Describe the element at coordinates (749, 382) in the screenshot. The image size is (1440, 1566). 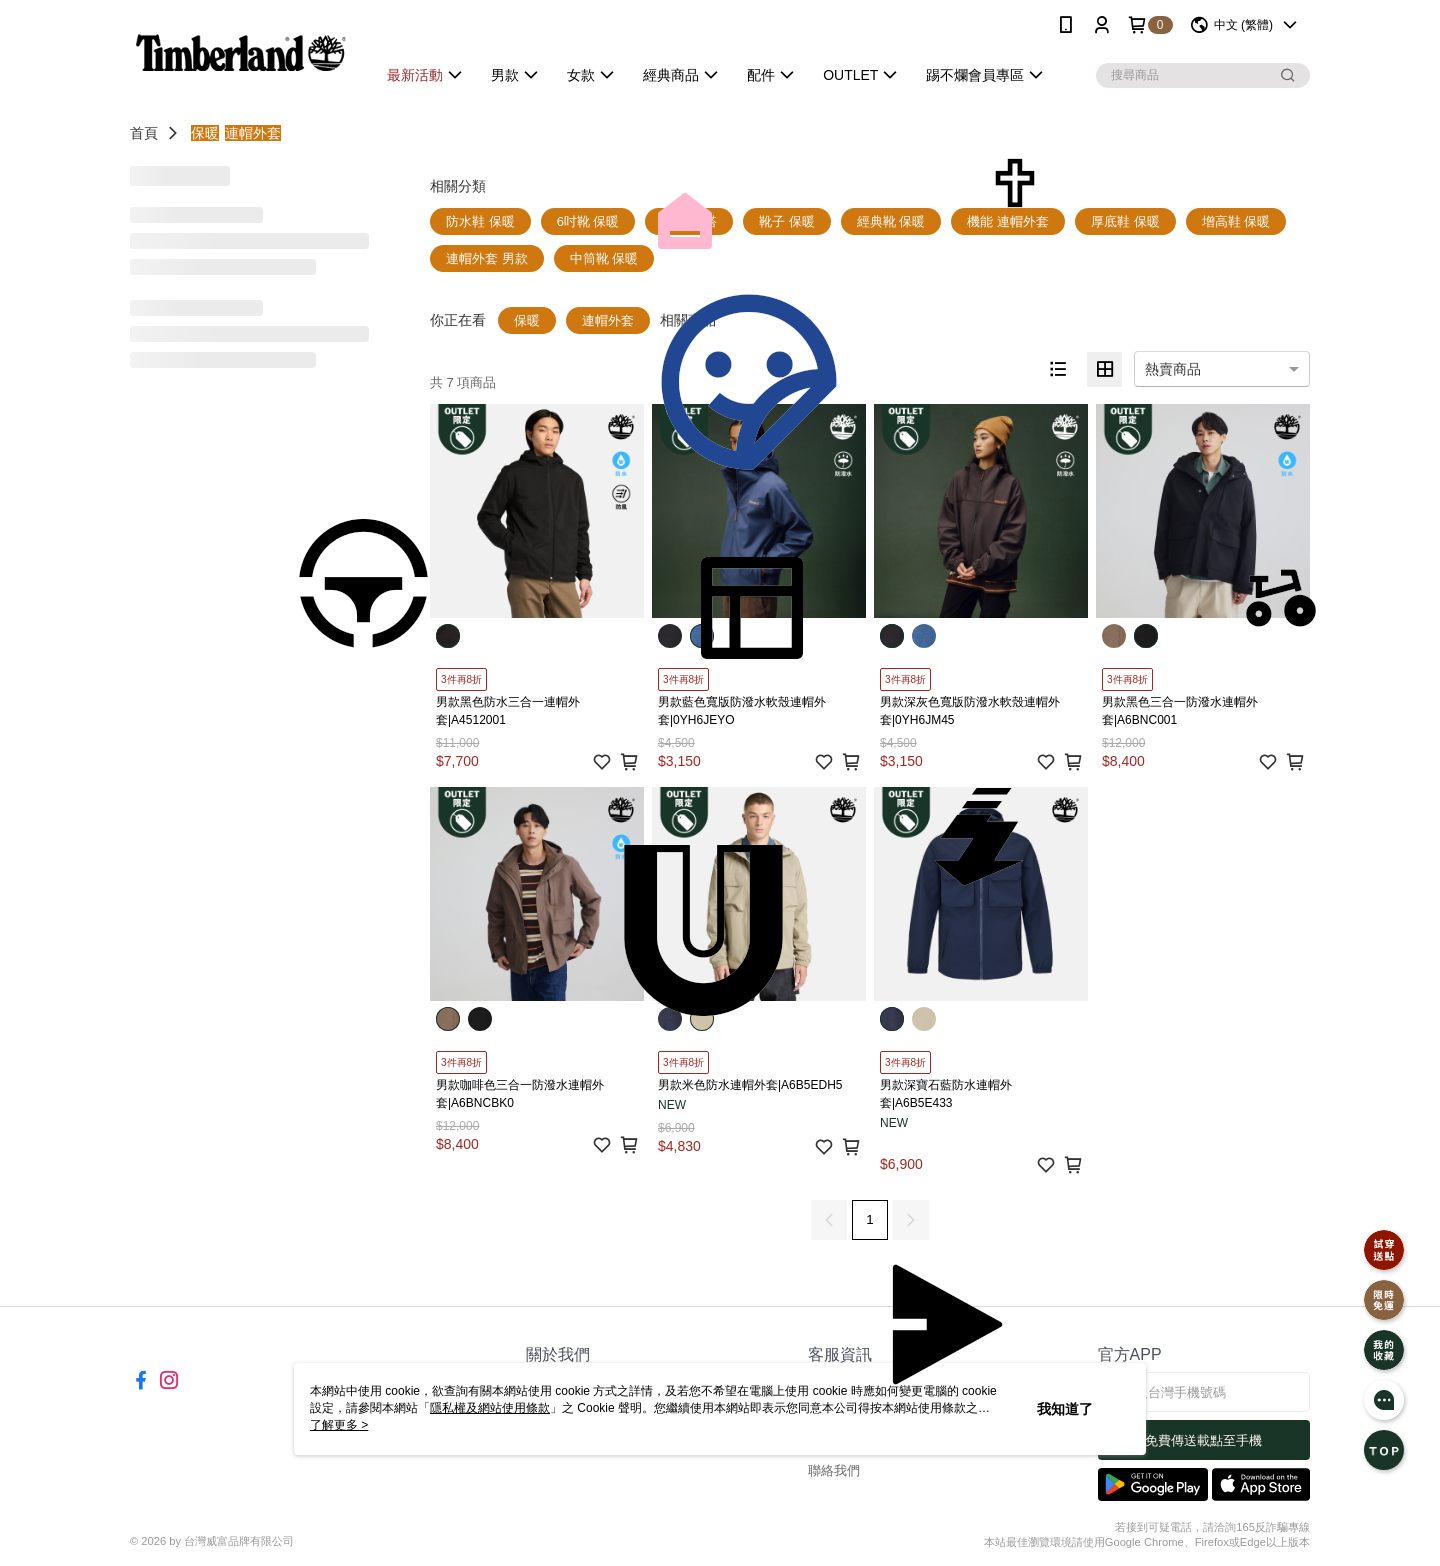
I see `add a sticker to your message` at that location.